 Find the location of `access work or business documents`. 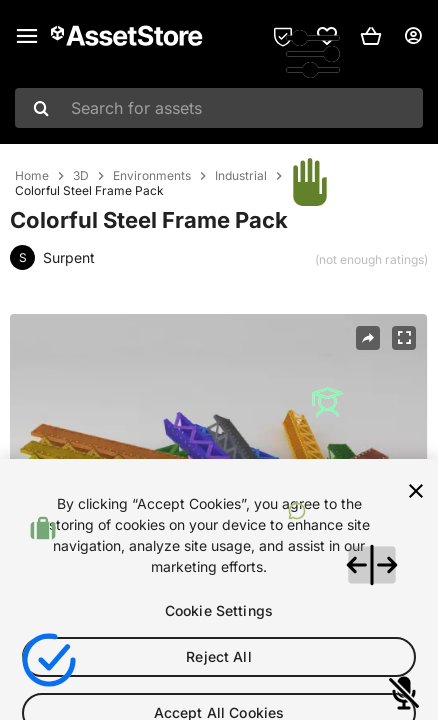

access work or business documents is located at coordinates (43, 528).